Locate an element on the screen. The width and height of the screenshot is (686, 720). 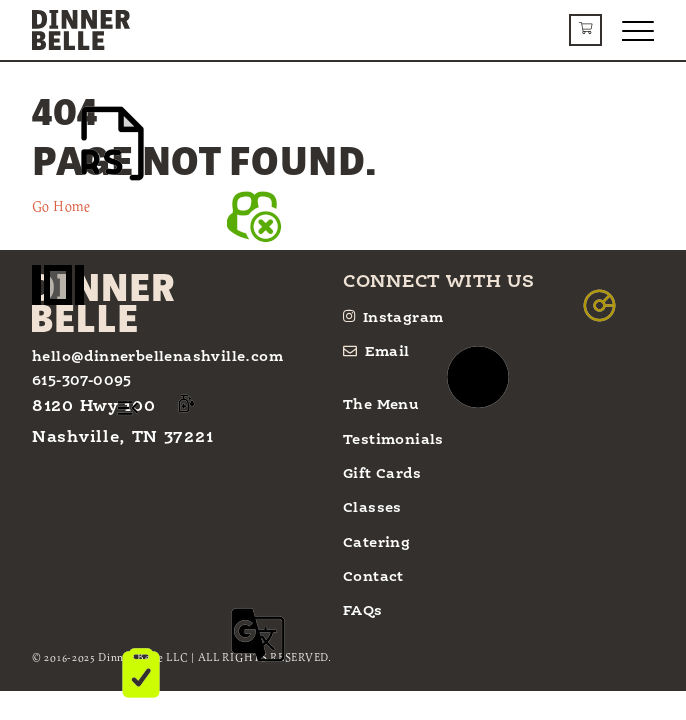
mark task as complete is located at coordinates (141, 673).